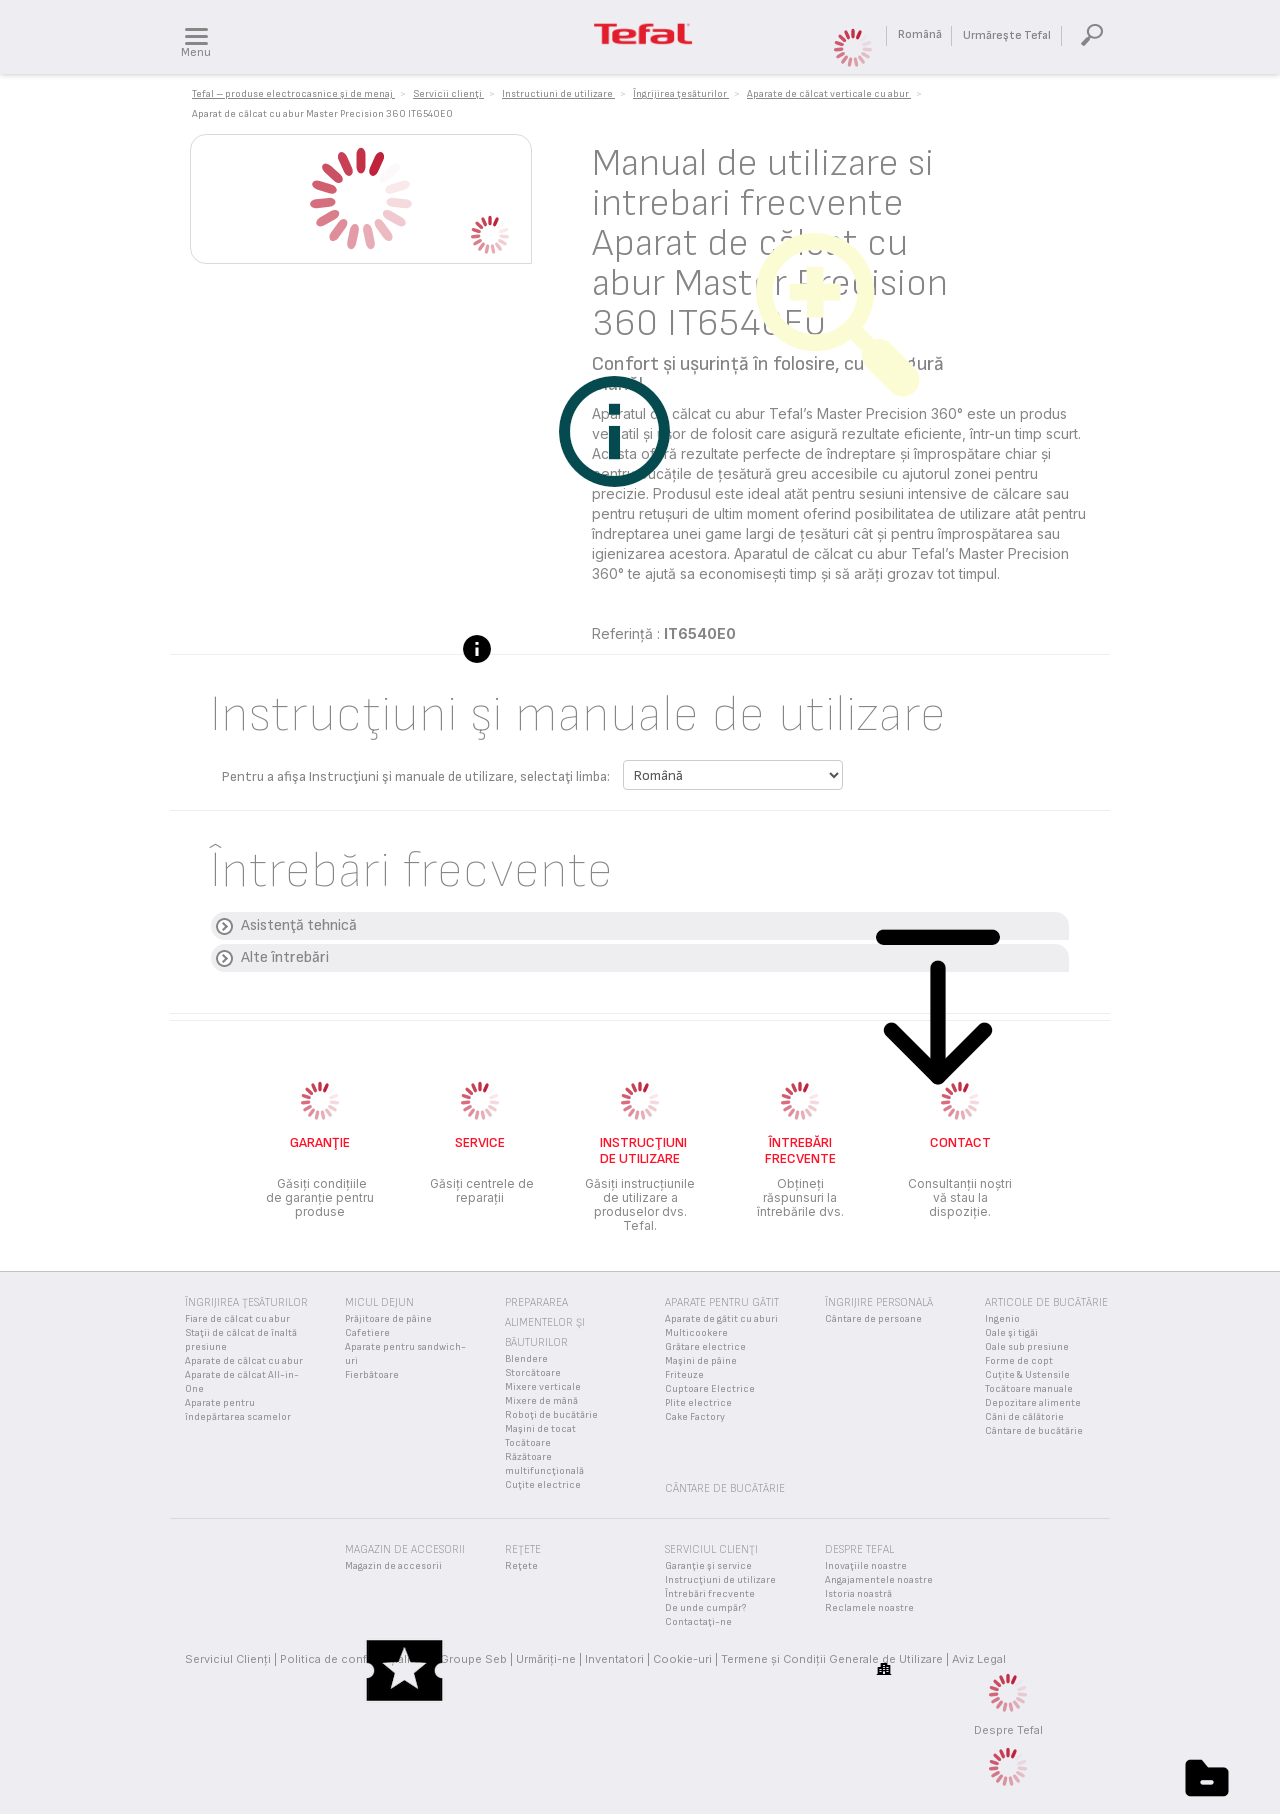 The width and height of the screenshot is (1280, 1814). Describe the element at coordinates (477, 649) in the screenshot. I see `view more information or details` at that location.